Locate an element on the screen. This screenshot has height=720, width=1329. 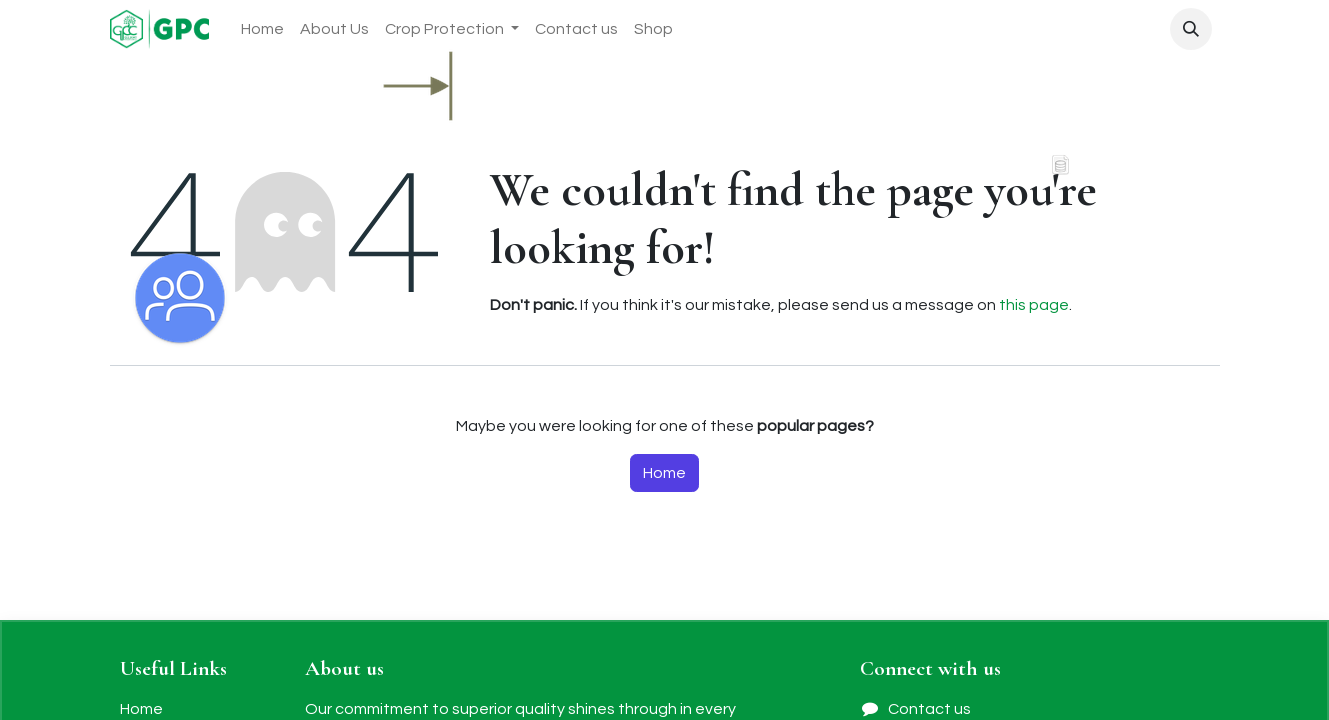
go to the last item in a list or sequence is located at coordinates (418, 86).